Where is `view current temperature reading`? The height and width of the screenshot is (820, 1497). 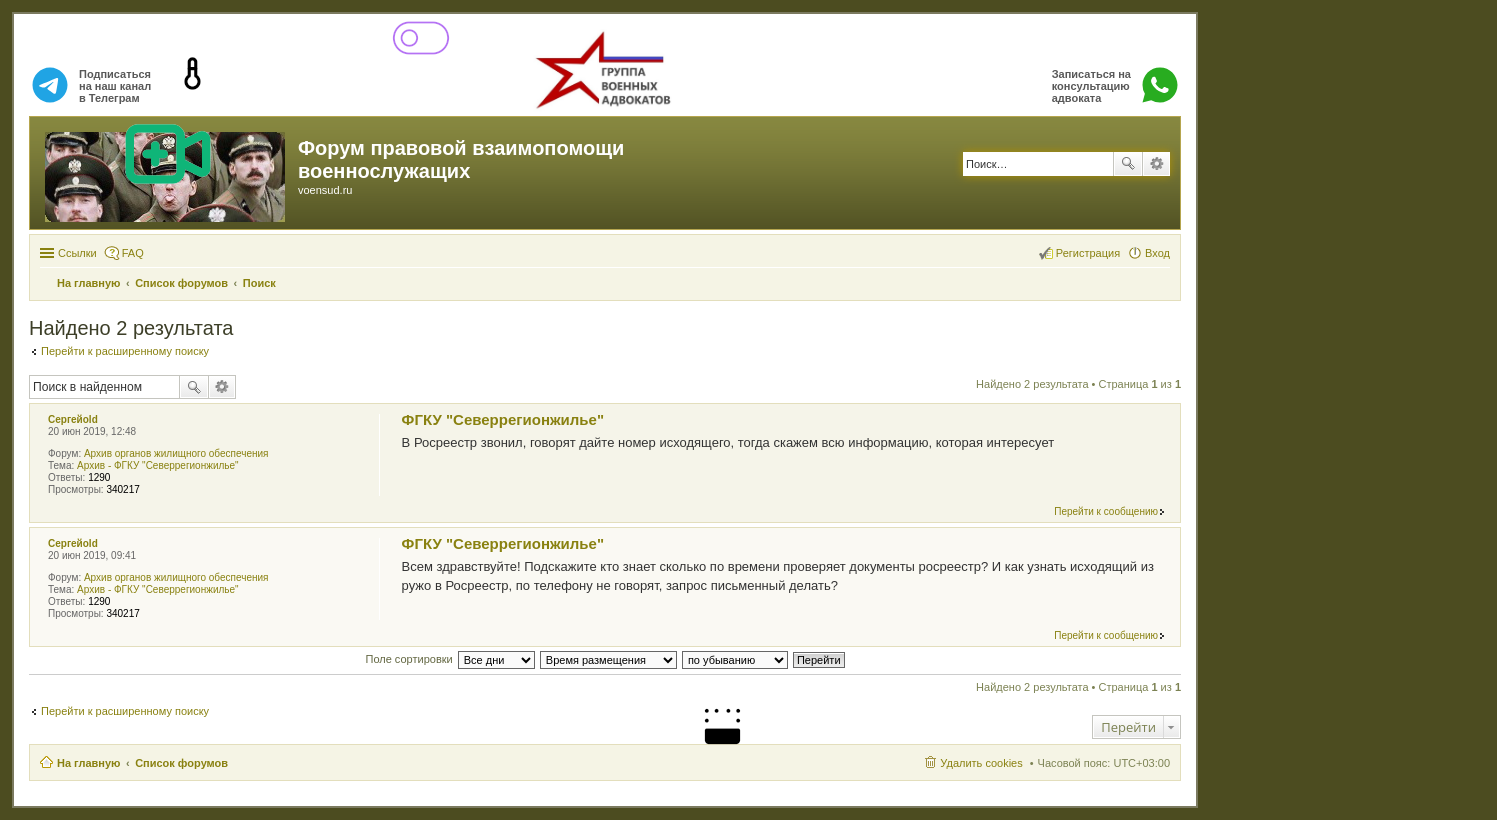 view current temperature reading is located at coordinates (192, 73).